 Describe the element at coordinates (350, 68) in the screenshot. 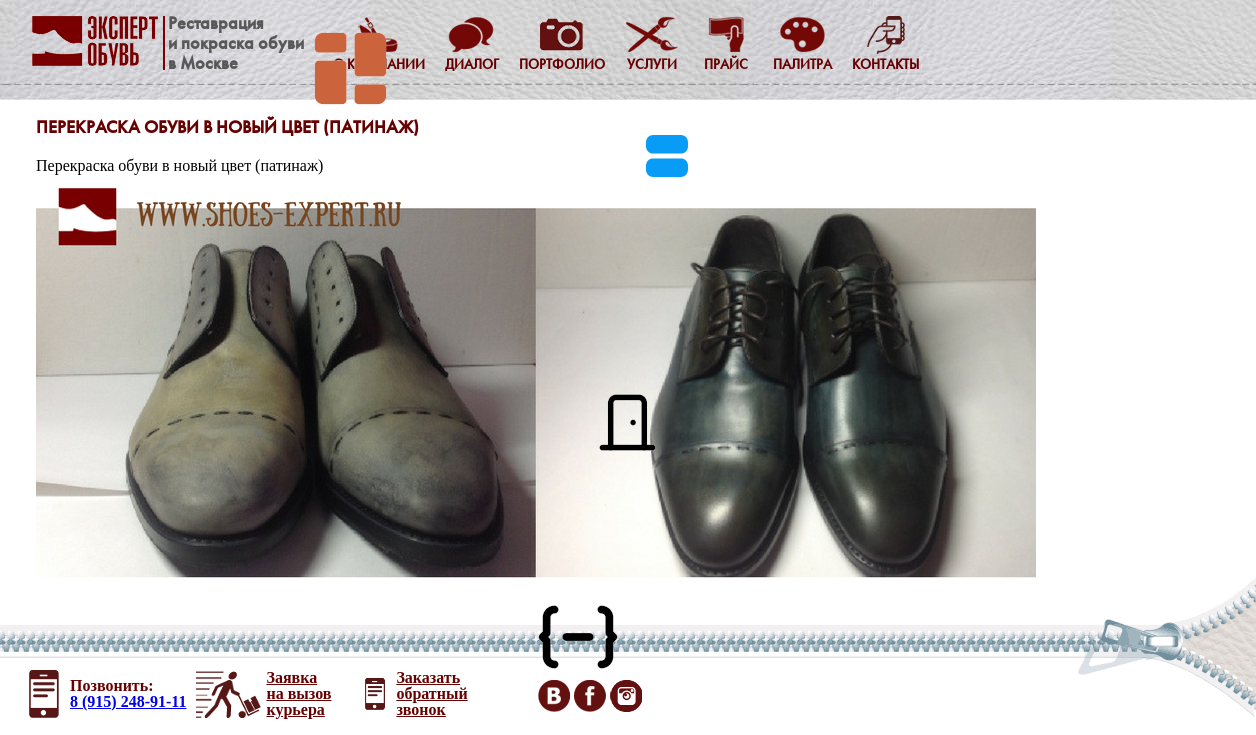

I see `switch to board or grid layout view` at that location.